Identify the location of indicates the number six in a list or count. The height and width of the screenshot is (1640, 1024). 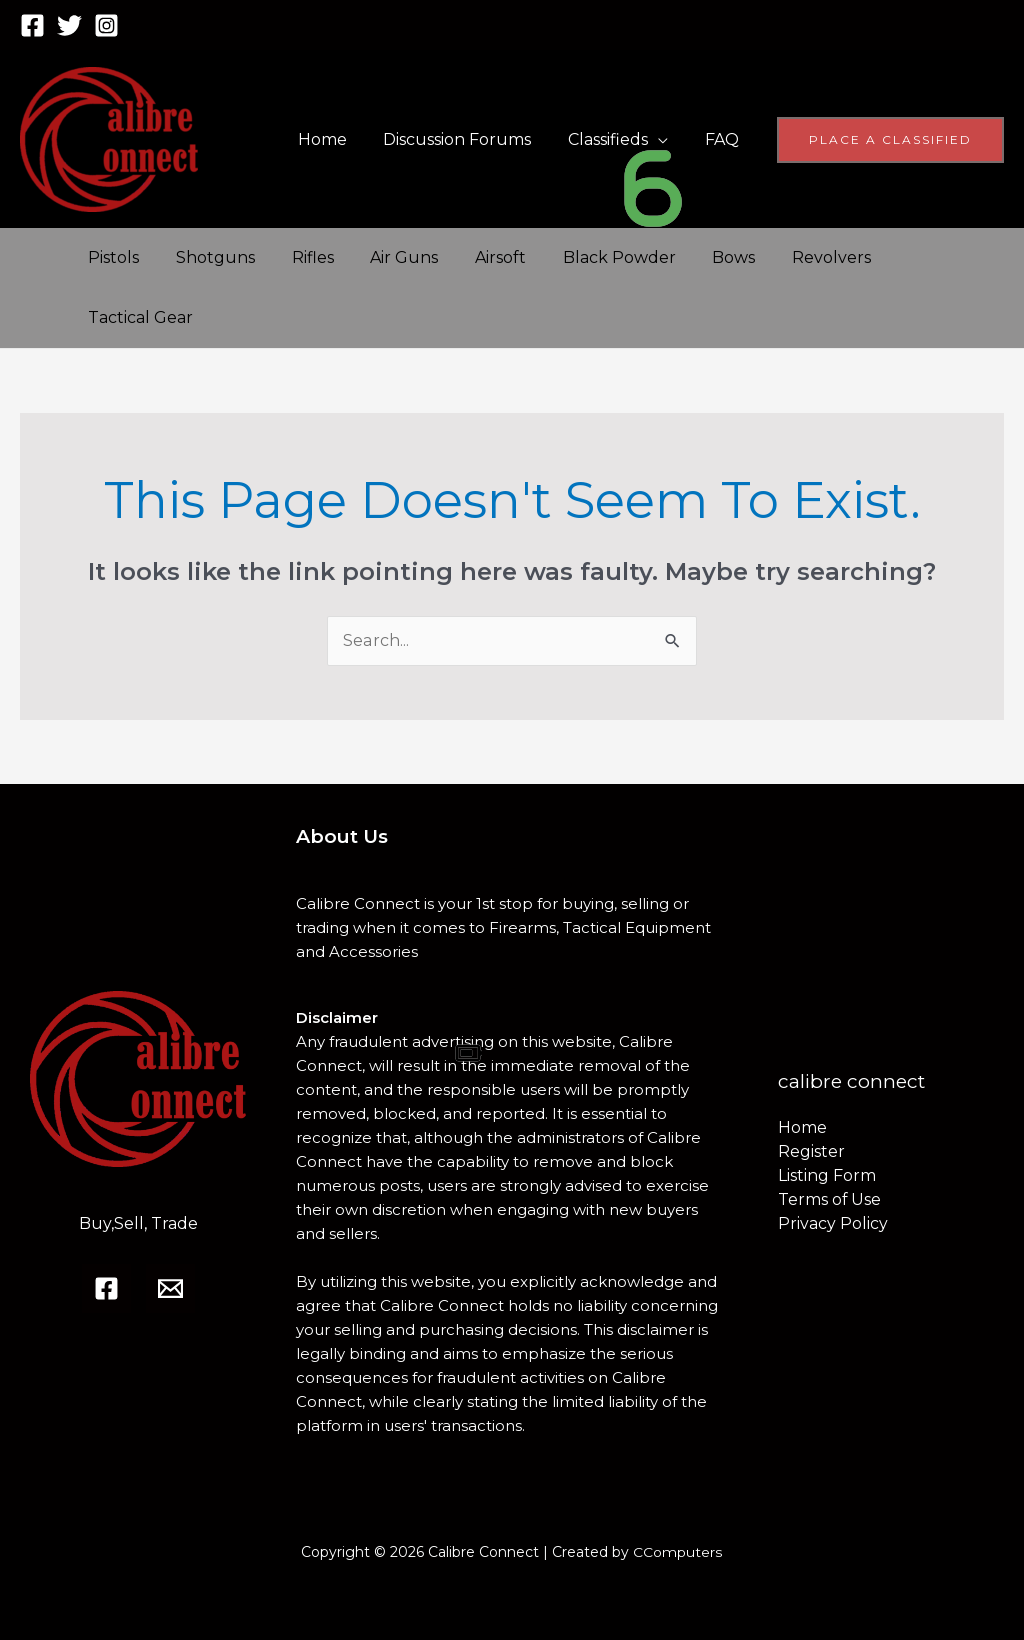
(654, 188).